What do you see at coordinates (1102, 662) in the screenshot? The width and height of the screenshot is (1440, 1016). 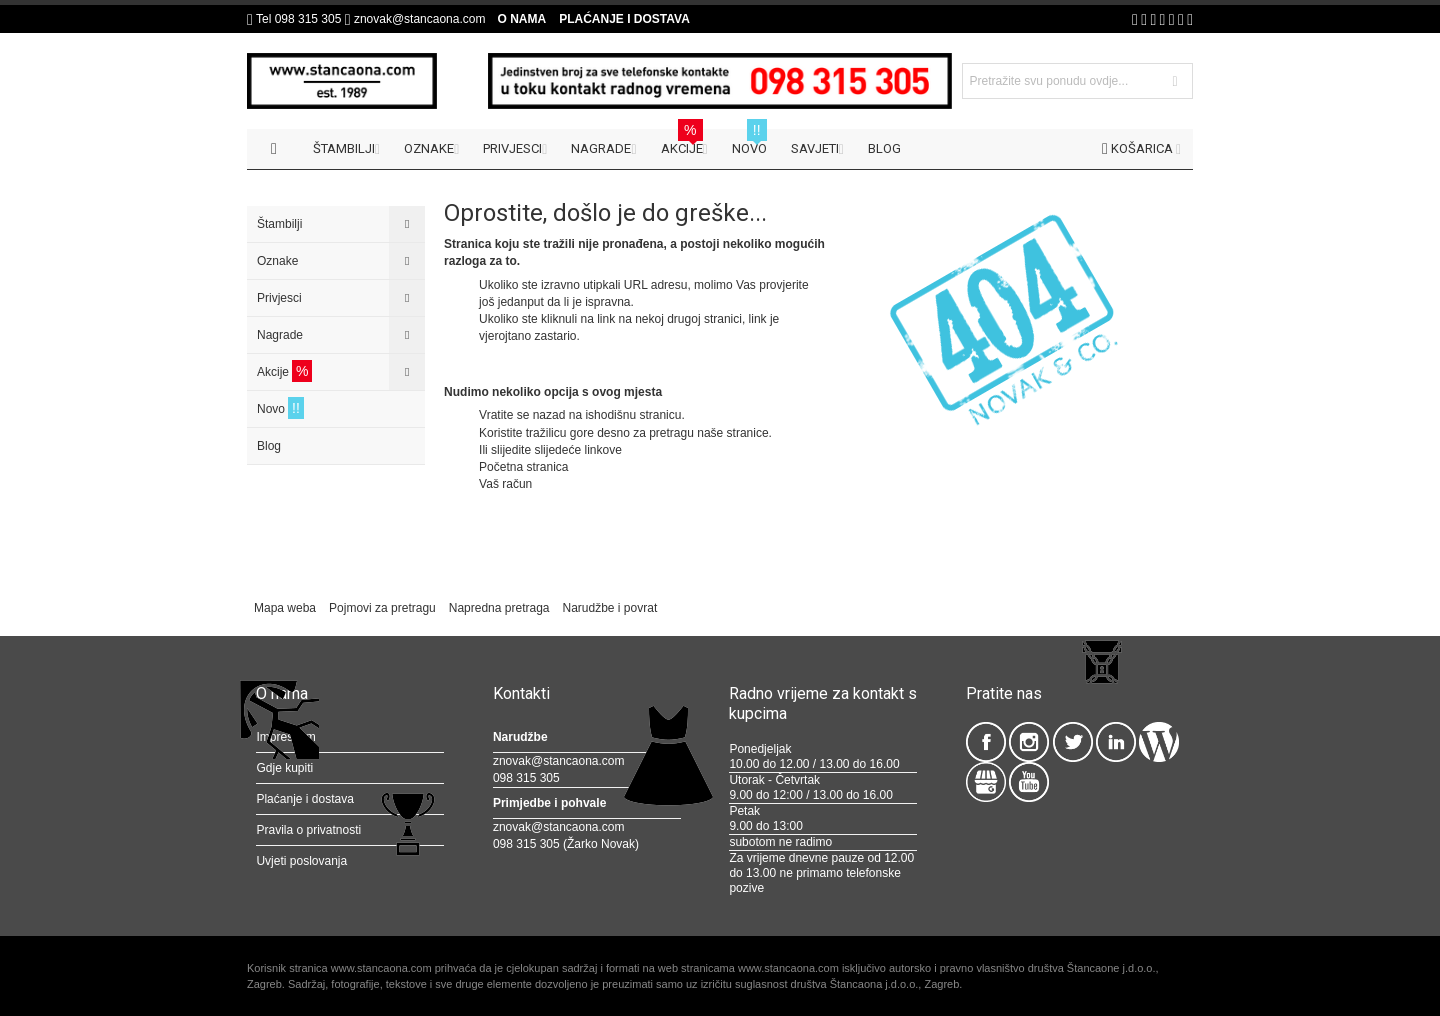 I see `access secure storage or vault` at bounding box center [1102, 662].